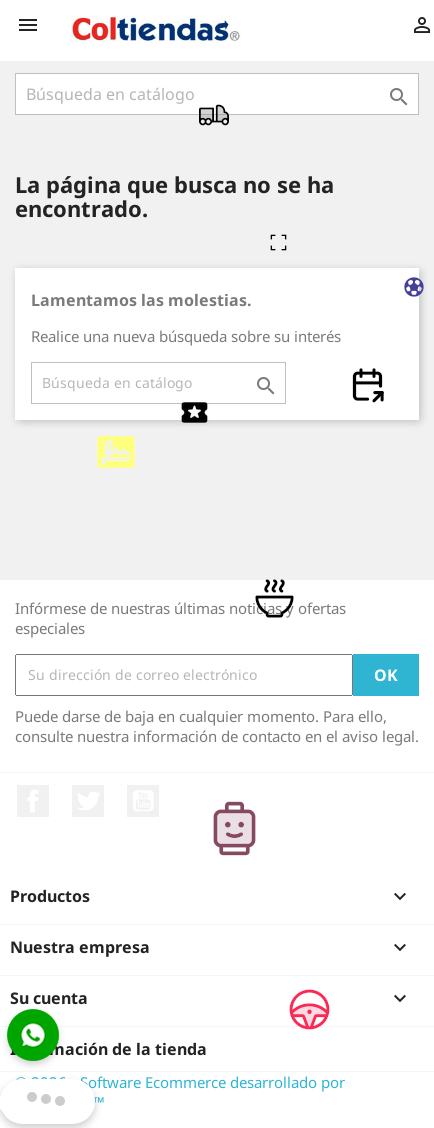  Describe the element at coordinates (274, 598) in the screenshot. I see `view food or meal options` at that location.